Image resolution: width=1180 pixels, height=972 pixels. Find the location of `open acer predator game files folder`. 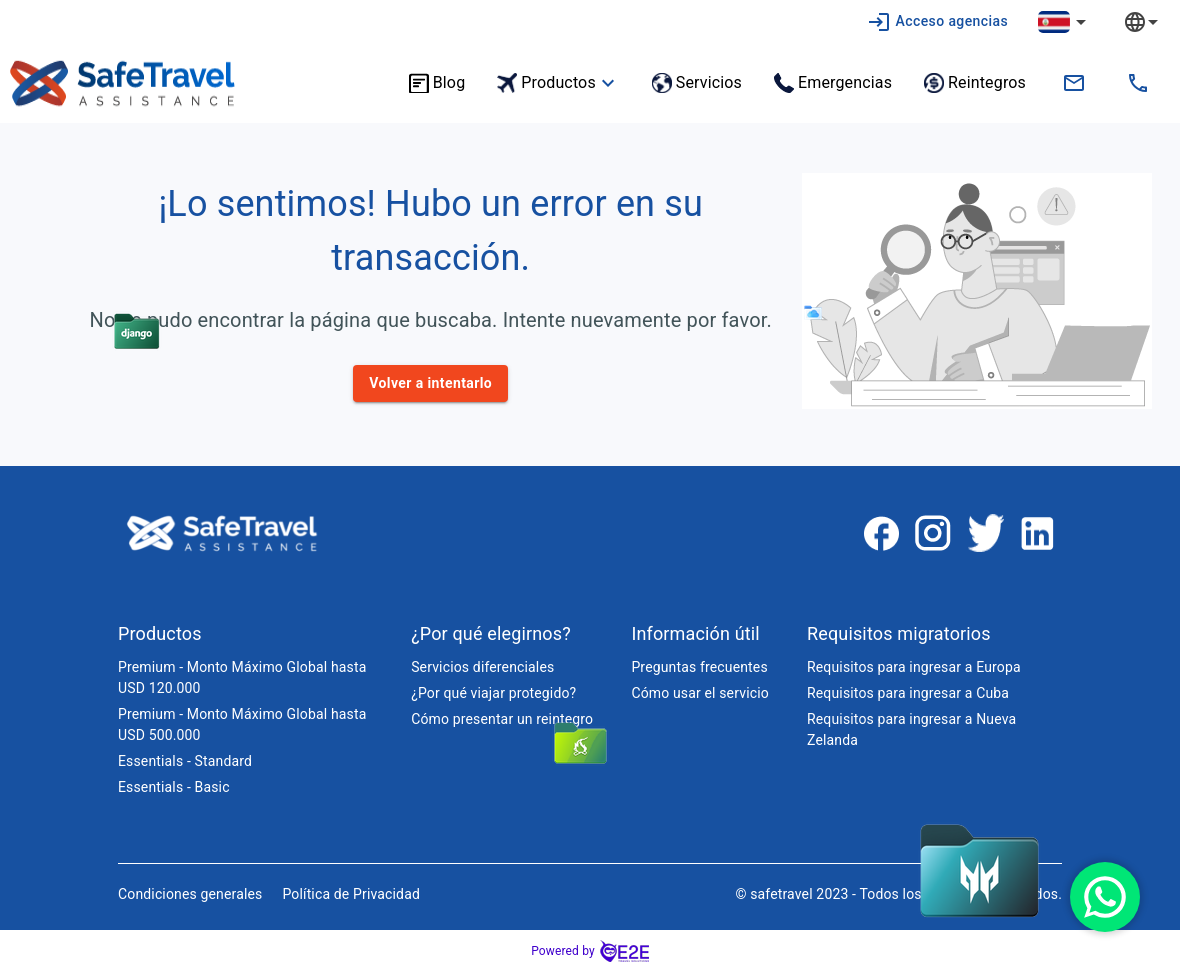

open acer predator game files folder is located at coordinates (979, 874).